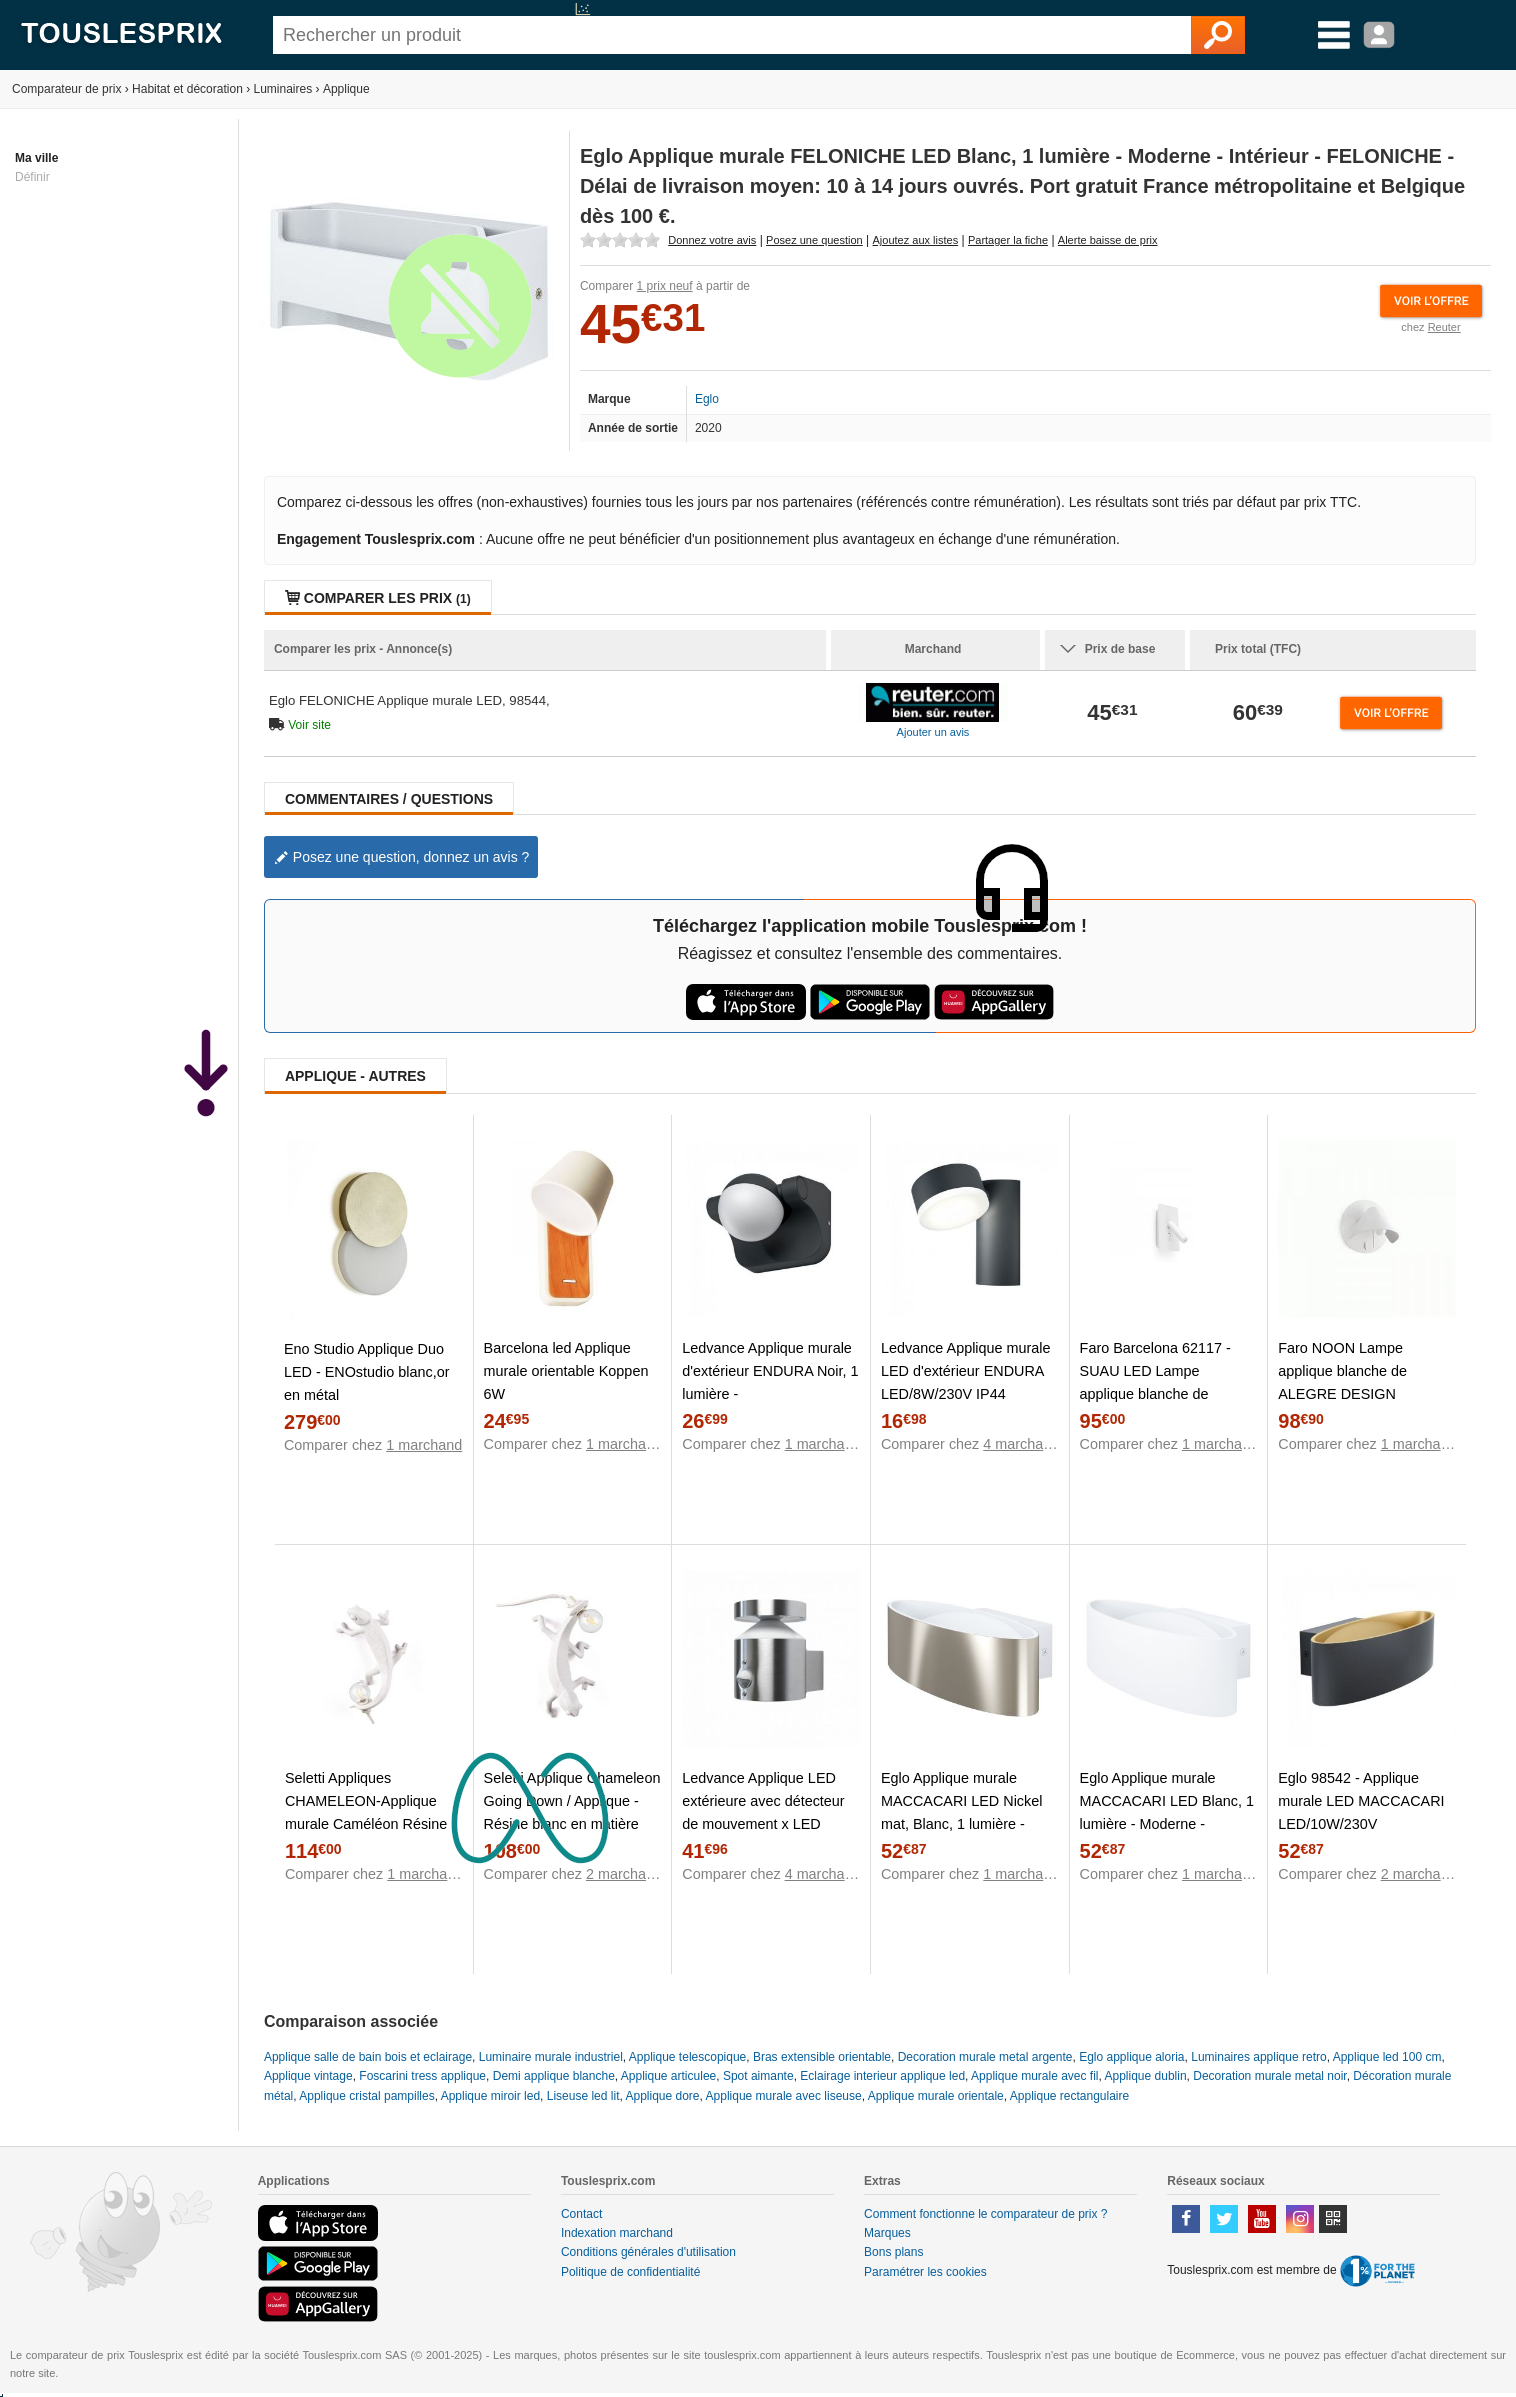  Describe the element at coordinates (1012, 888) in the screenshot. I see `contact customer support` at that location.